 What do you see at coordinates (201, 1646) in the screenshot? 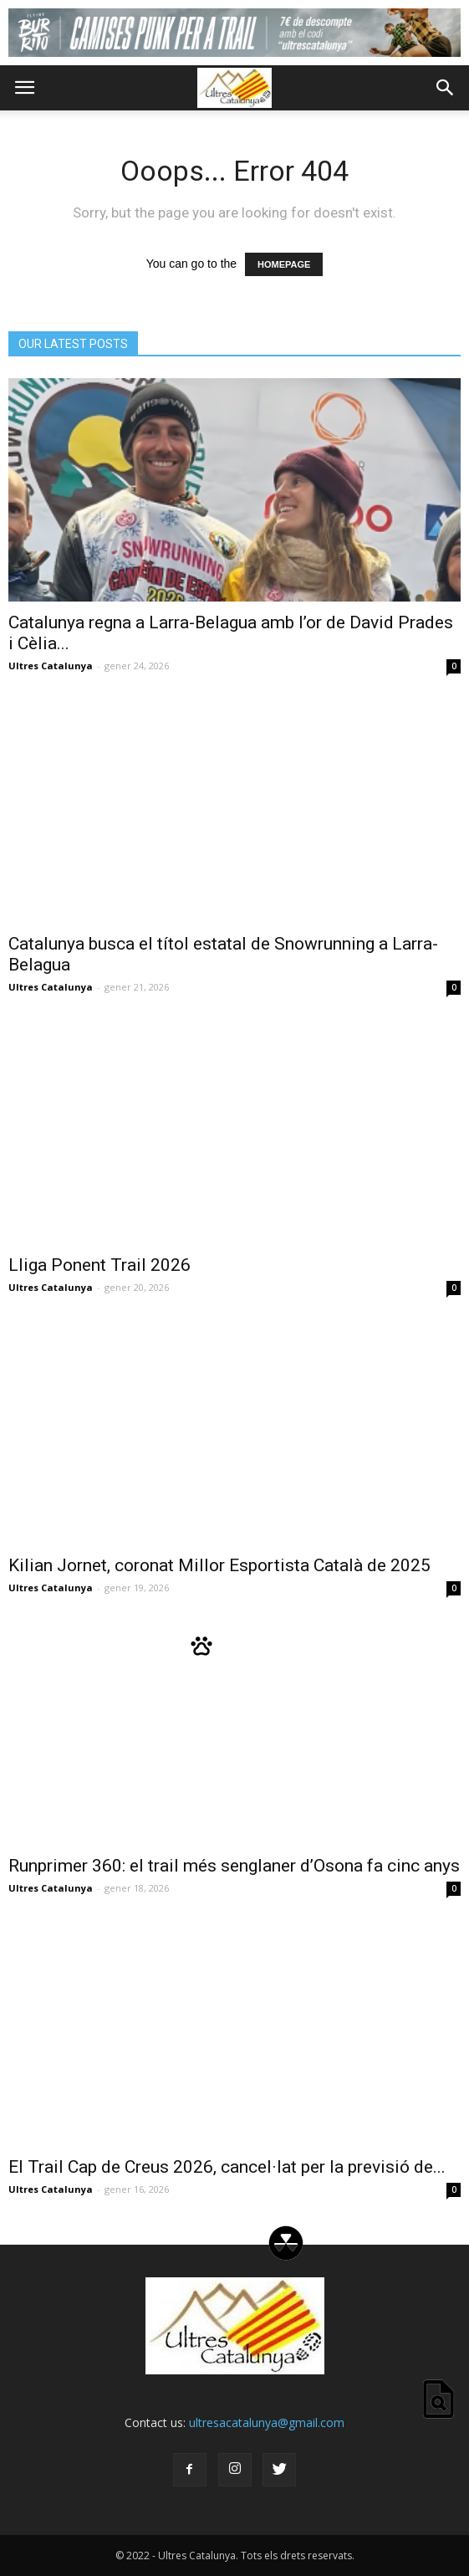
I see `access pet-related features or settings` at bounding box center [201, 1646].